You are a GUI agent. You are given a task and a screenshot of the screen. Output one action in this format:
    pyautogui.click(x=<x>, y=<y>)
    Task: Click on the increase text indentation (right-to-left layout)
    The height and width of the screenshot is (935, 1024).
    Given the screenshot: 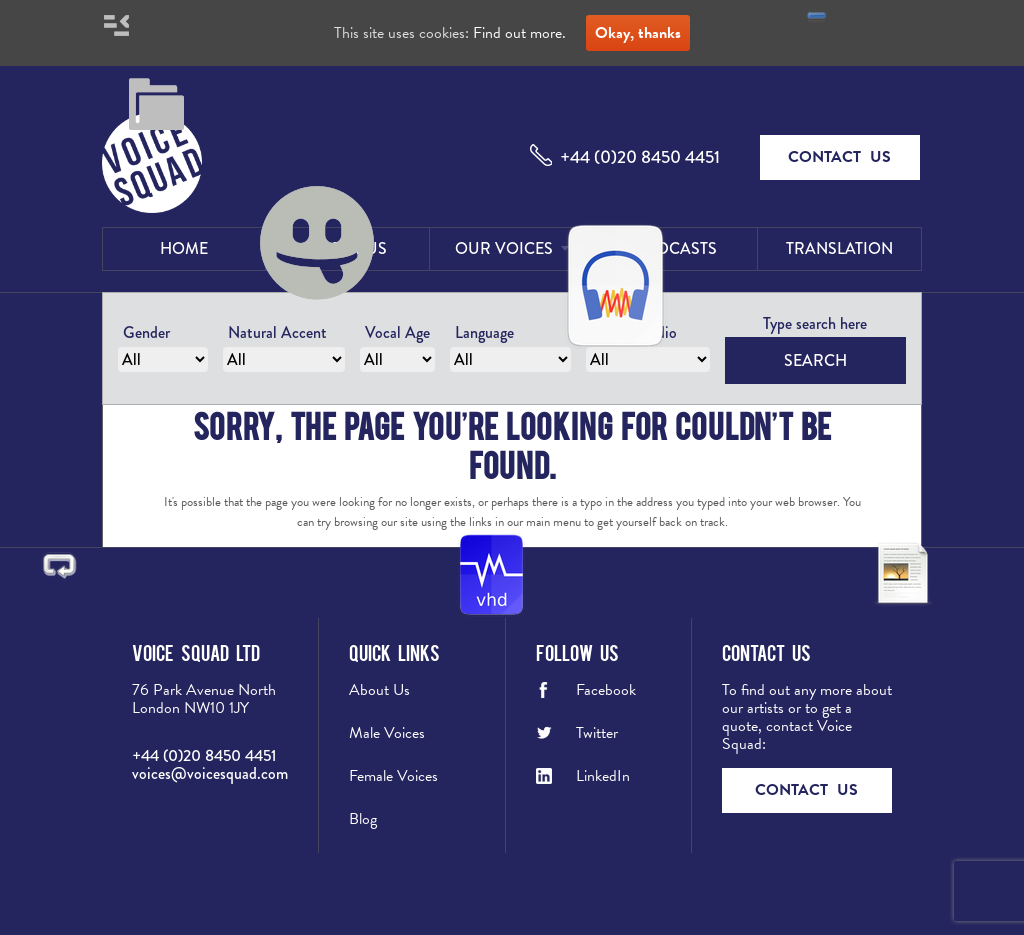 What is the action you would take?
    pyautogui.click(x=116, y=25)
    